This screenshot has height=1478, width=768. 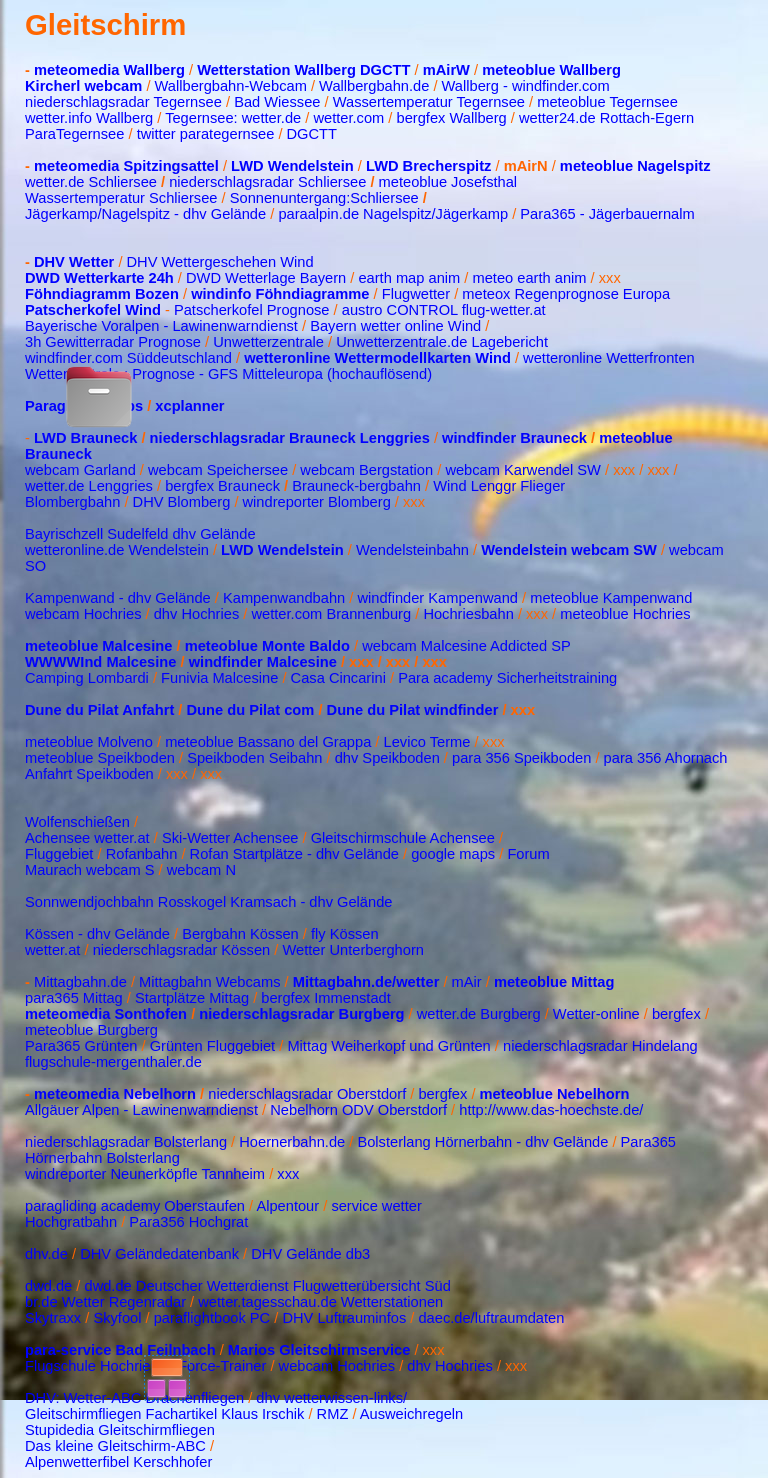 What do you see at coordinates (167, 1378) in the screenshot?
I see `select all items in the current view` at bounding box center [167, 1378].